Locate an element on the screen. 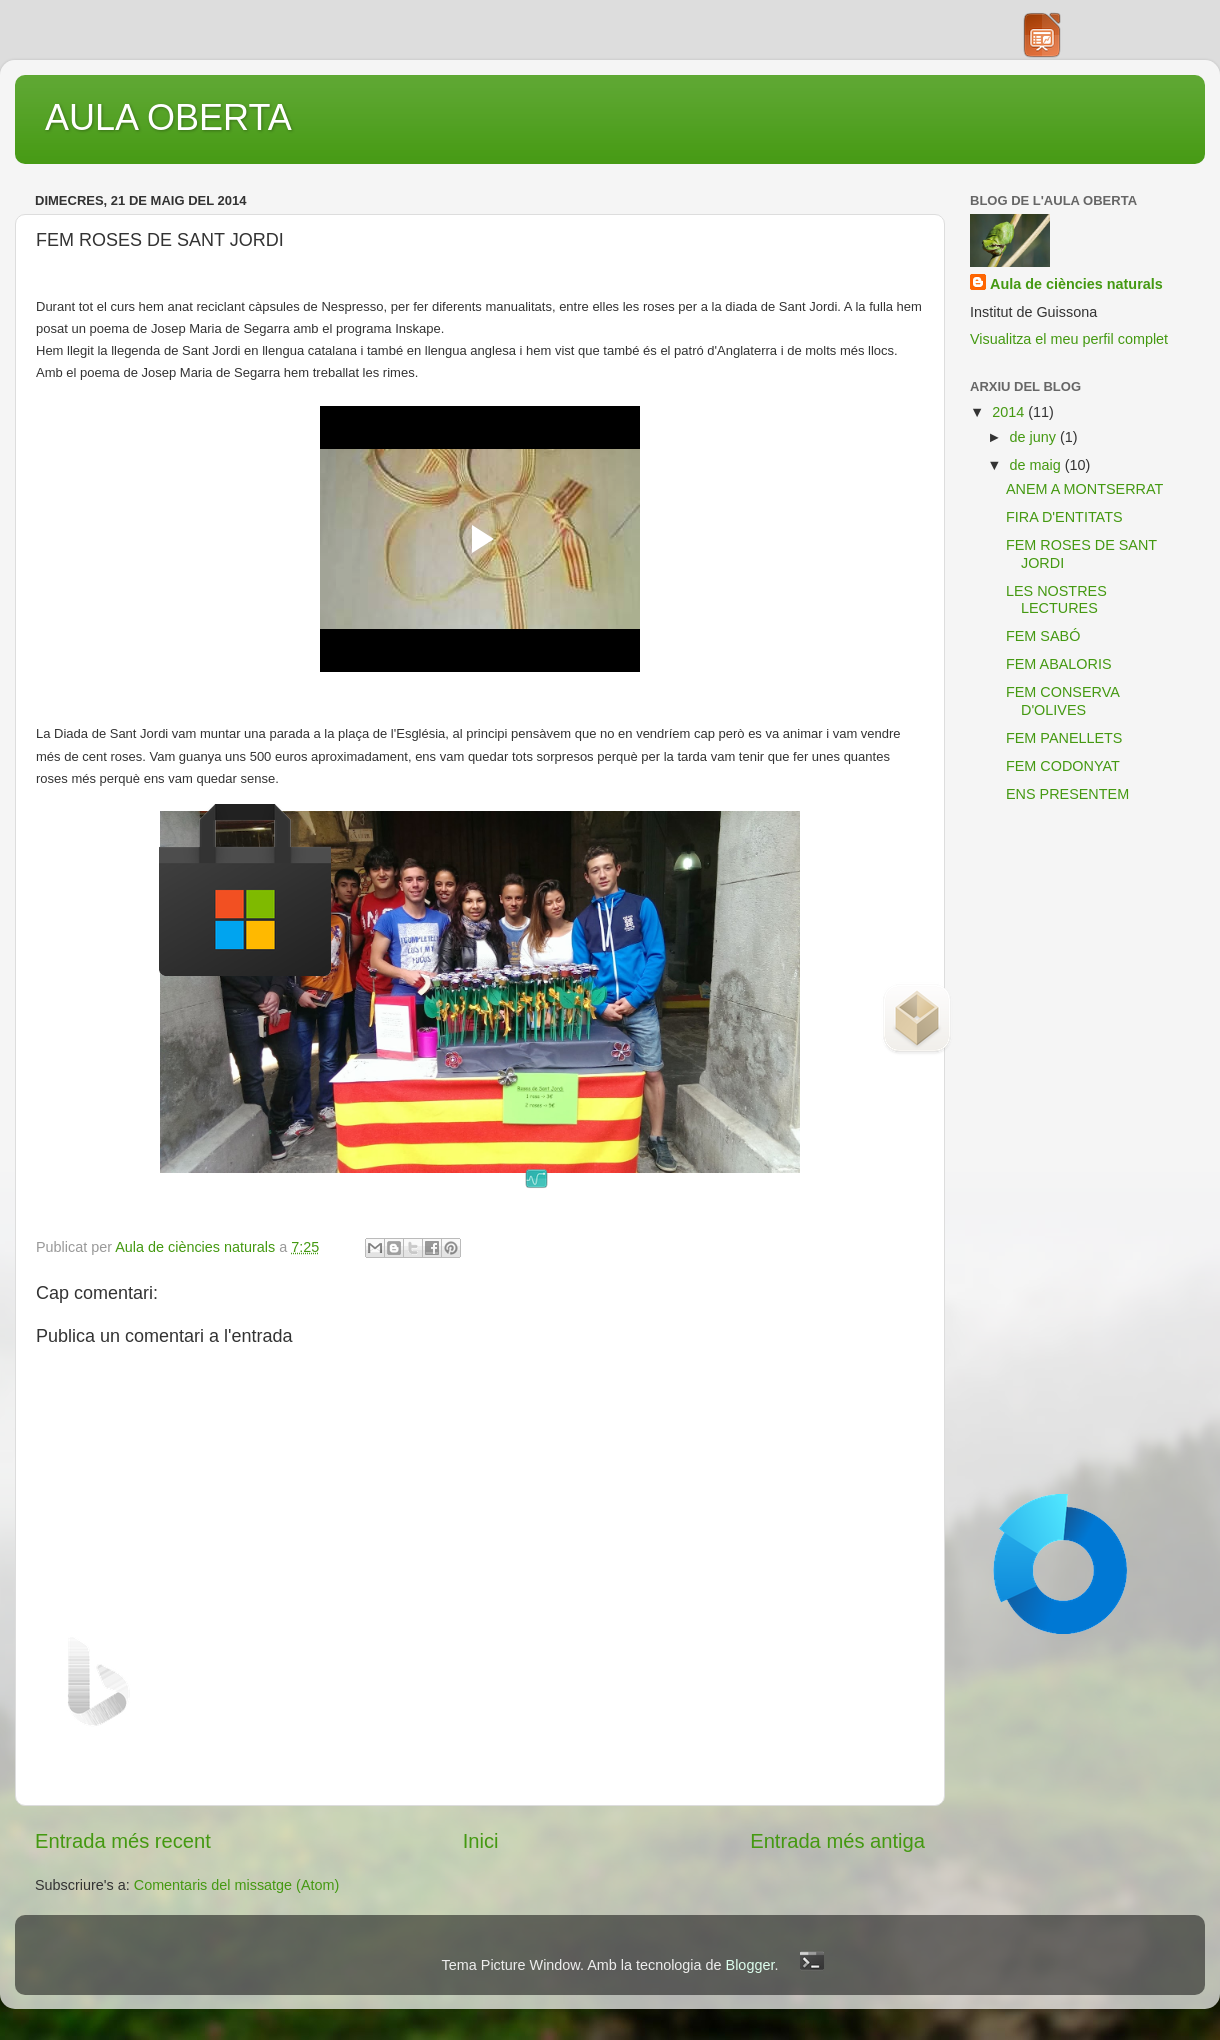 The image size is (1220, 2040). open libreoffice impress presentation software is located at coordinates (1042, 35).